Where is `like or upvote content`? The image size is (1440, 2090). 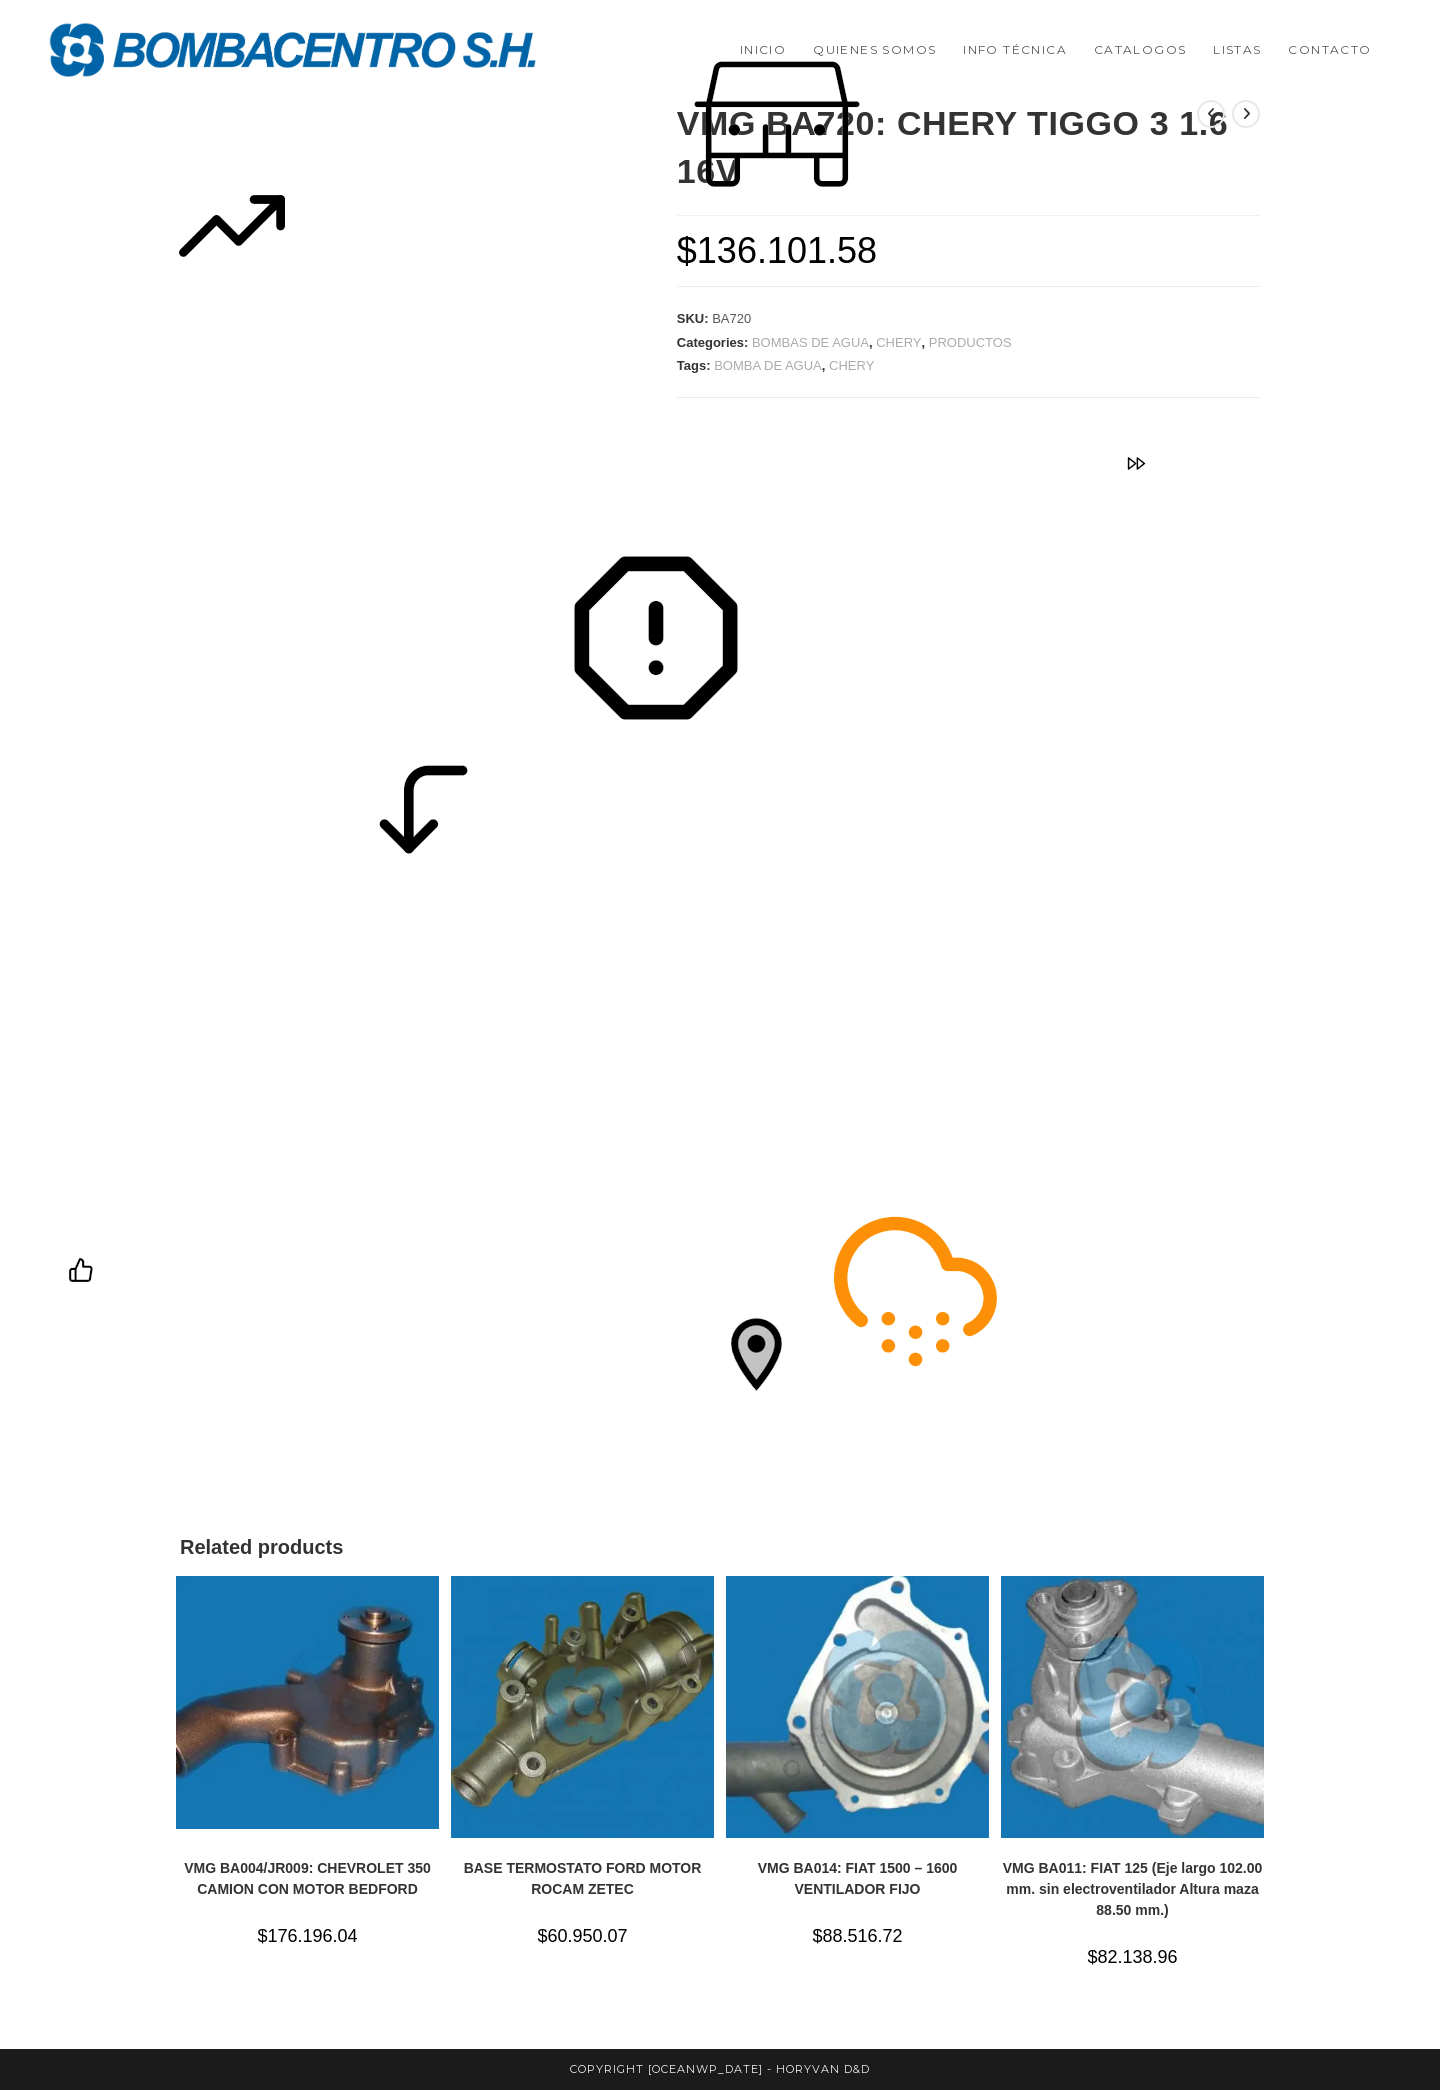
like or upvote content is located at coordinates (81, 1270).